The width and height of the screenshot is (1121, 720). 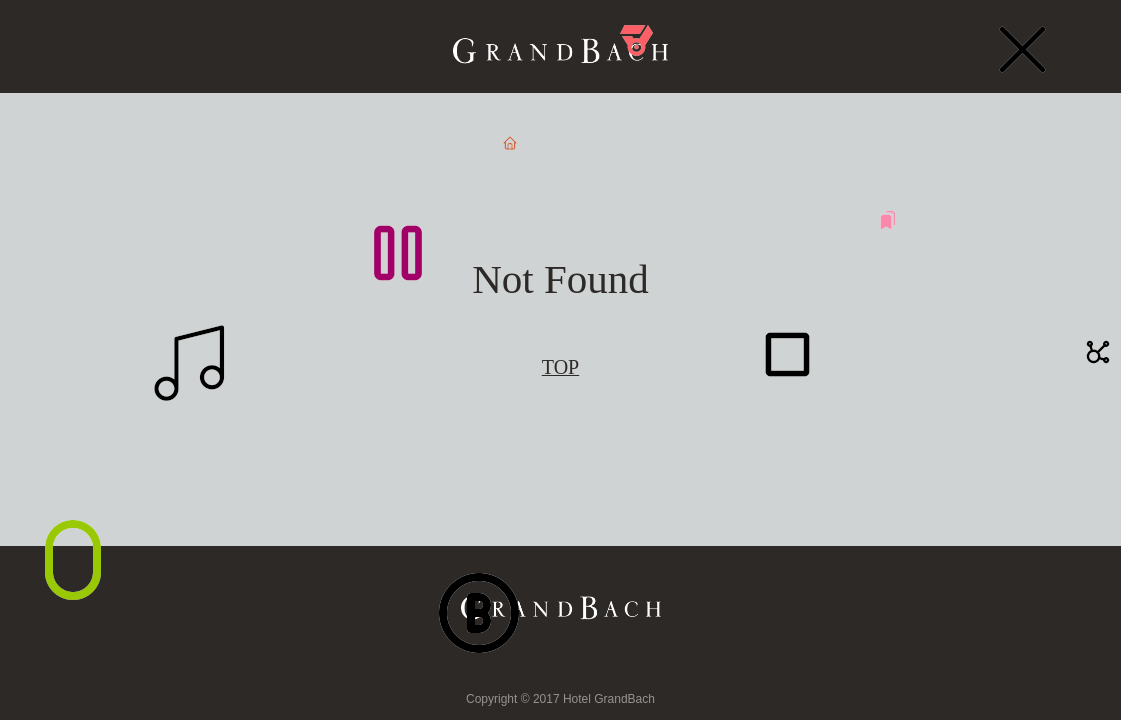 I want to click on navigate to the home screen, so click(x=510, y=143).